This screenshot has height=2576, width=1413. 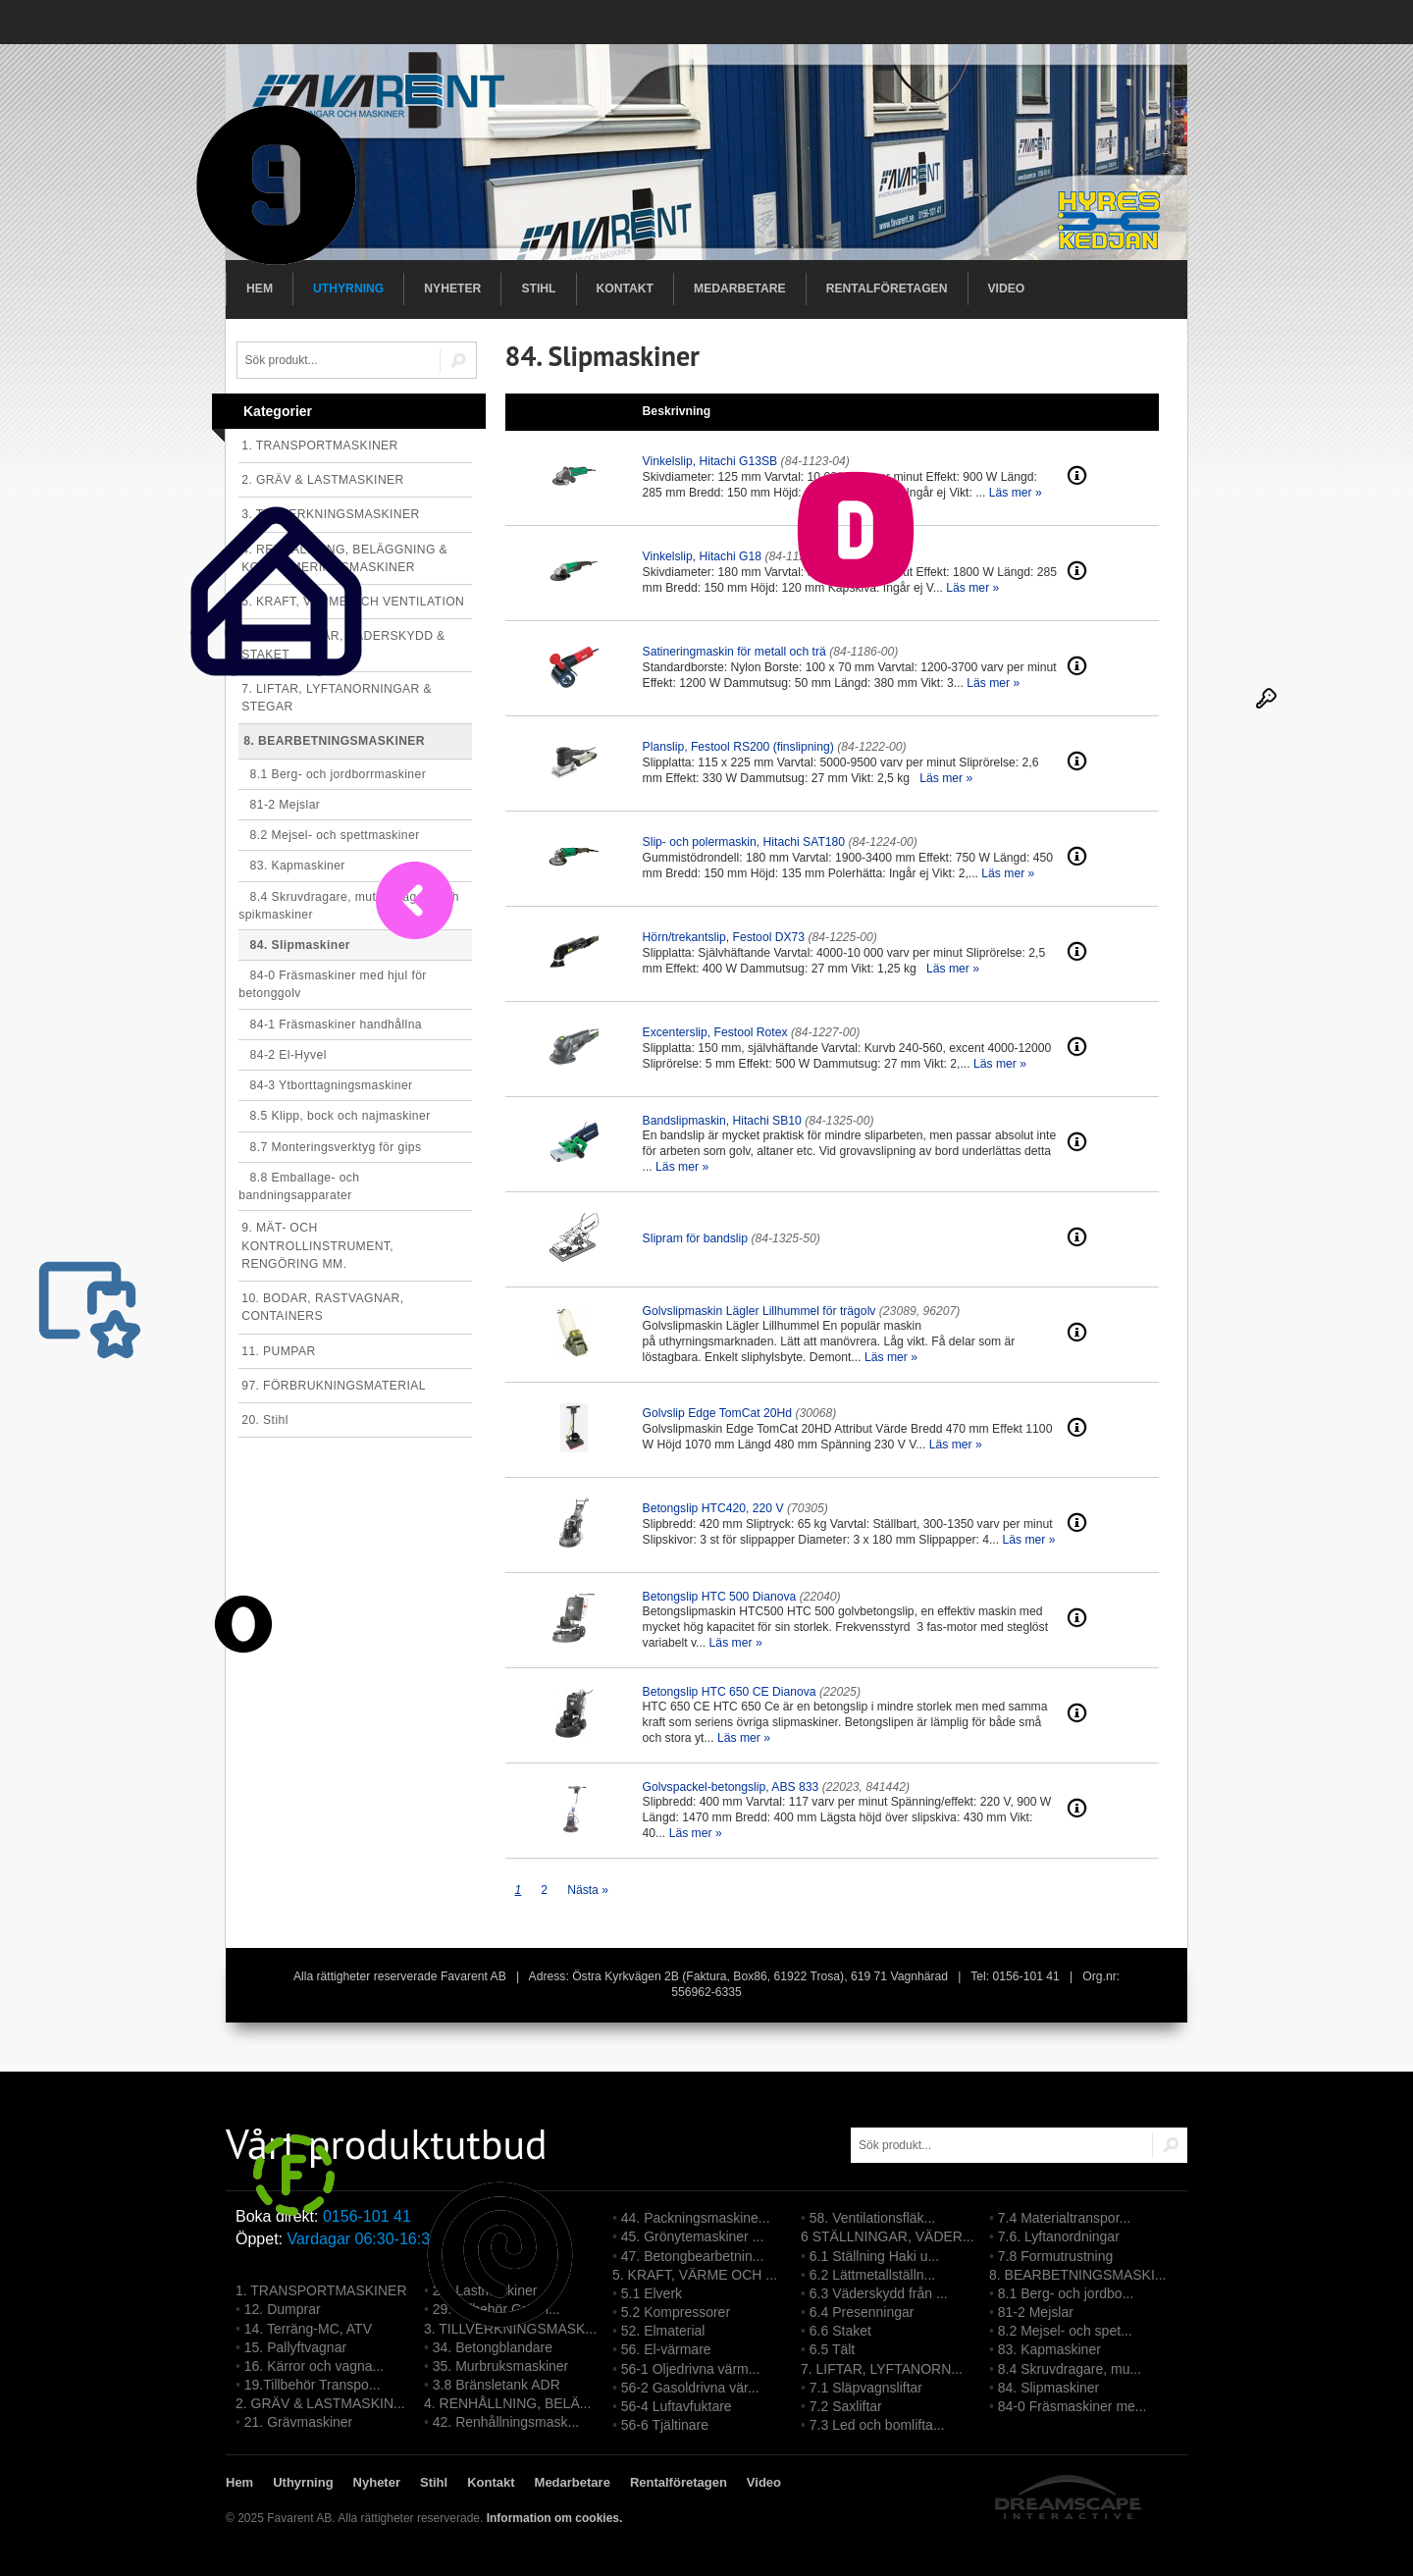 What do you see at coordinates (293, 2175) in the screenshot?
I see `indicates a draft or pending status` at bounding box center [293, 2175].